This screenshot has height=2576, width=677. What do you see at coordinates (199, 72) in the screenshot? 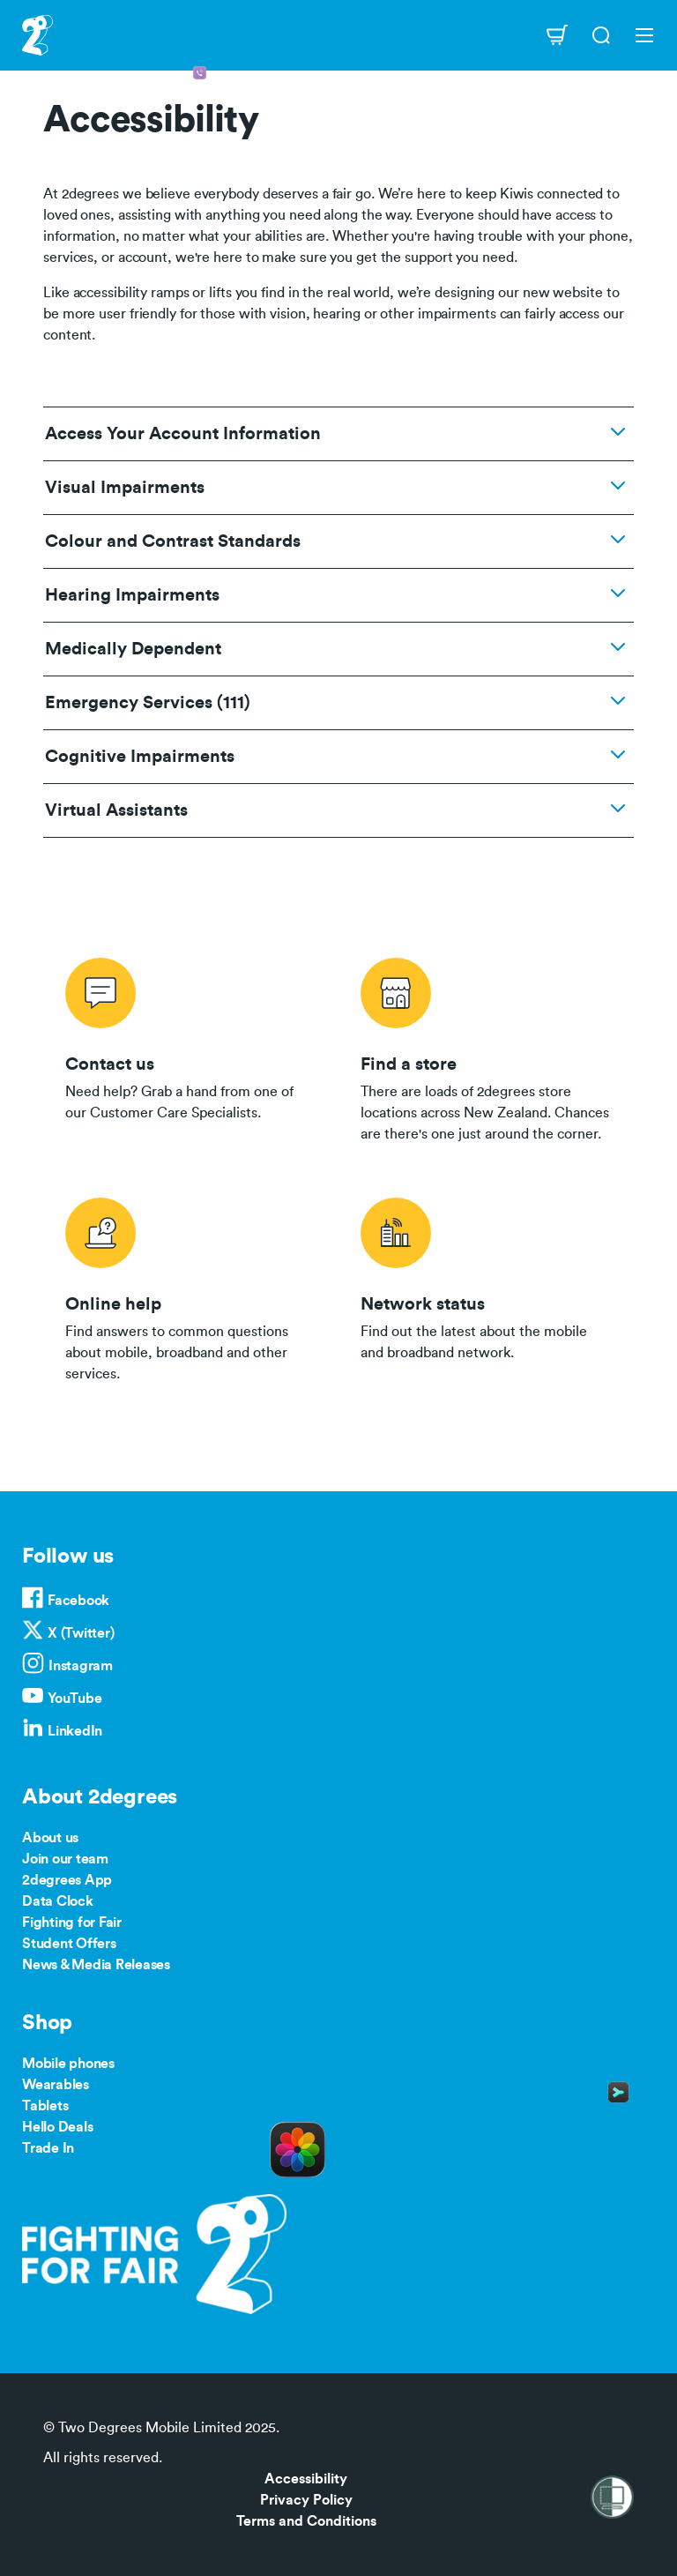
I see `open viber messaging app` at bounding box center [199, 72].